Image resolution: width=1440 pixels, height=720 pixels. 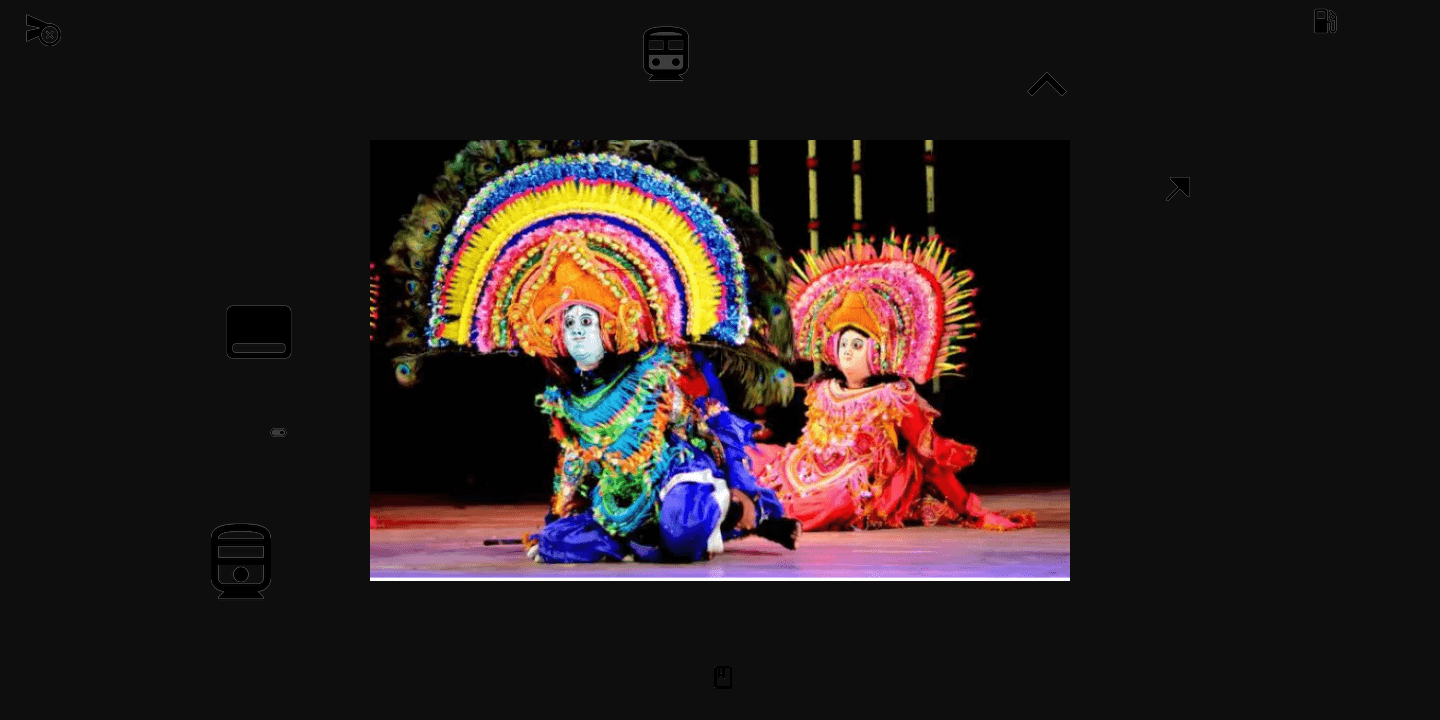 I want to click on open your library or reading list, so click(x=723, y=677).